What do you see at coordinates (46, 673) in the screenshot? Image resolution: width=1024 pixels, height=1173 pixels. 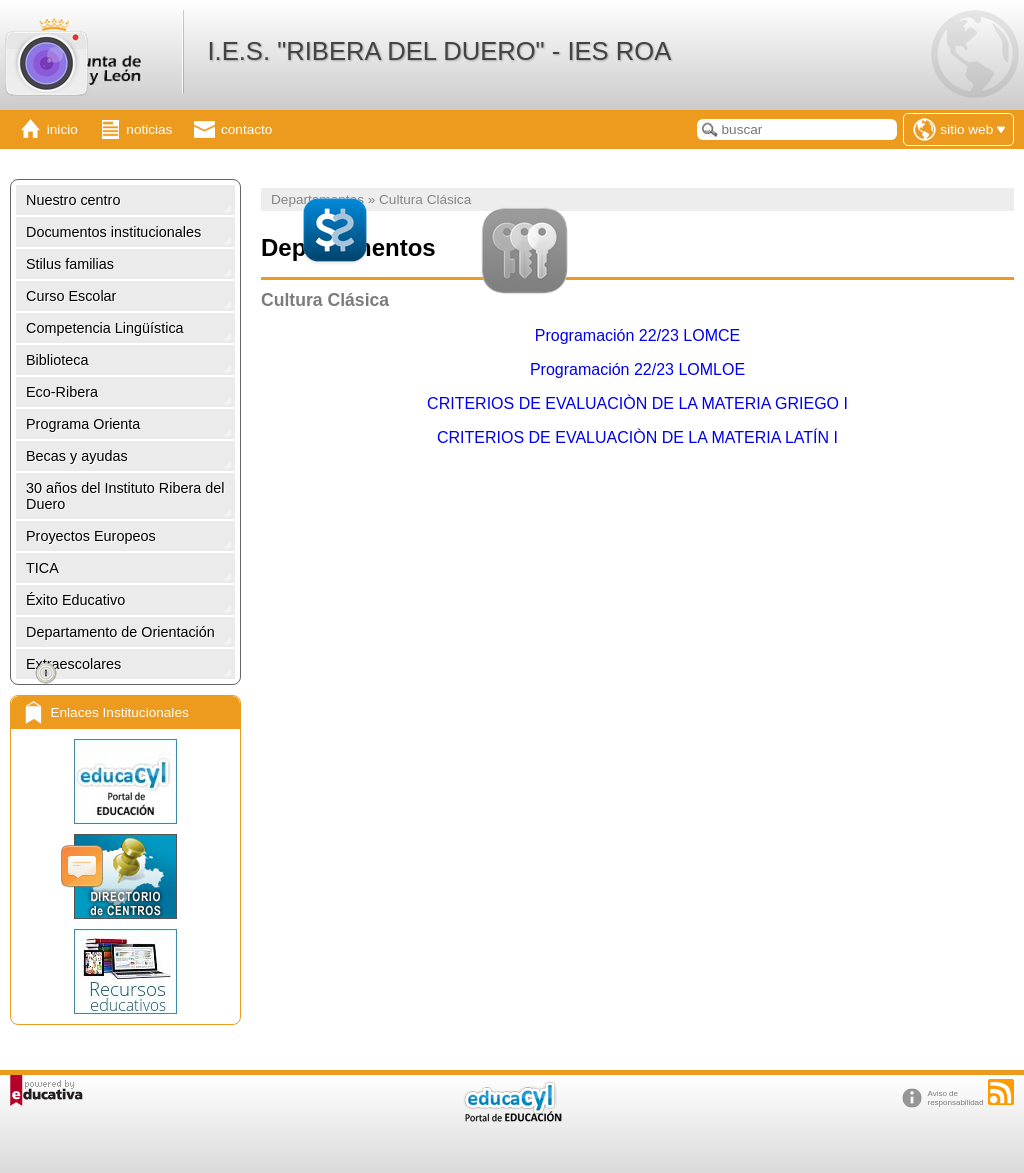 I see `open the passwords app` at bounding box center [46, 673].